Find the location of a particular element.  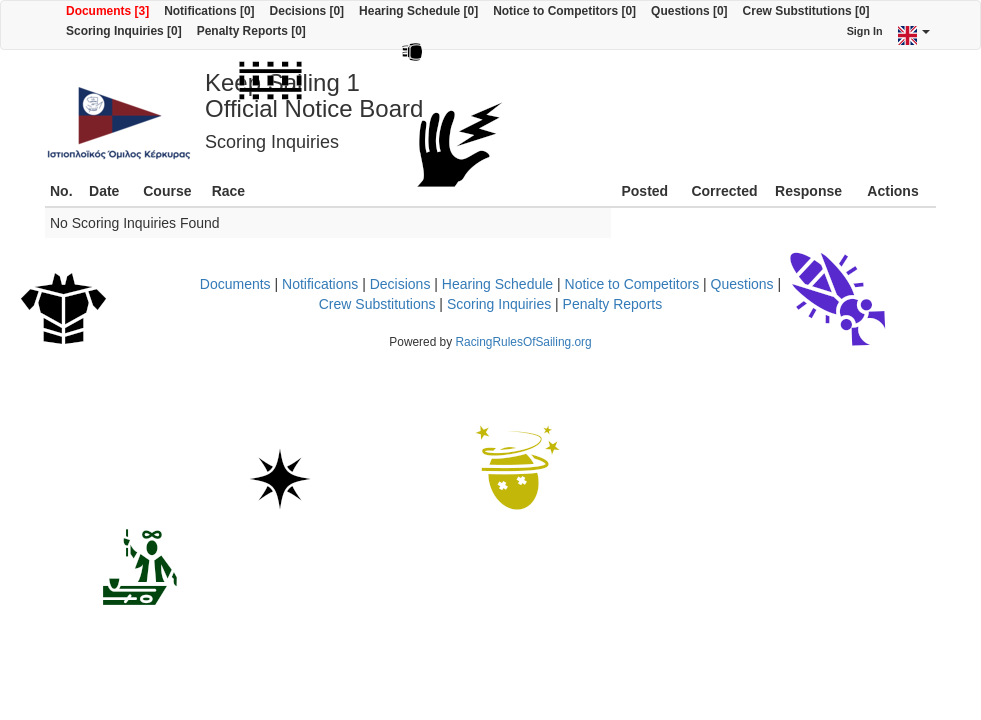

indicates earwig pest type in an insect identification app is located at coordinates (837, 299).